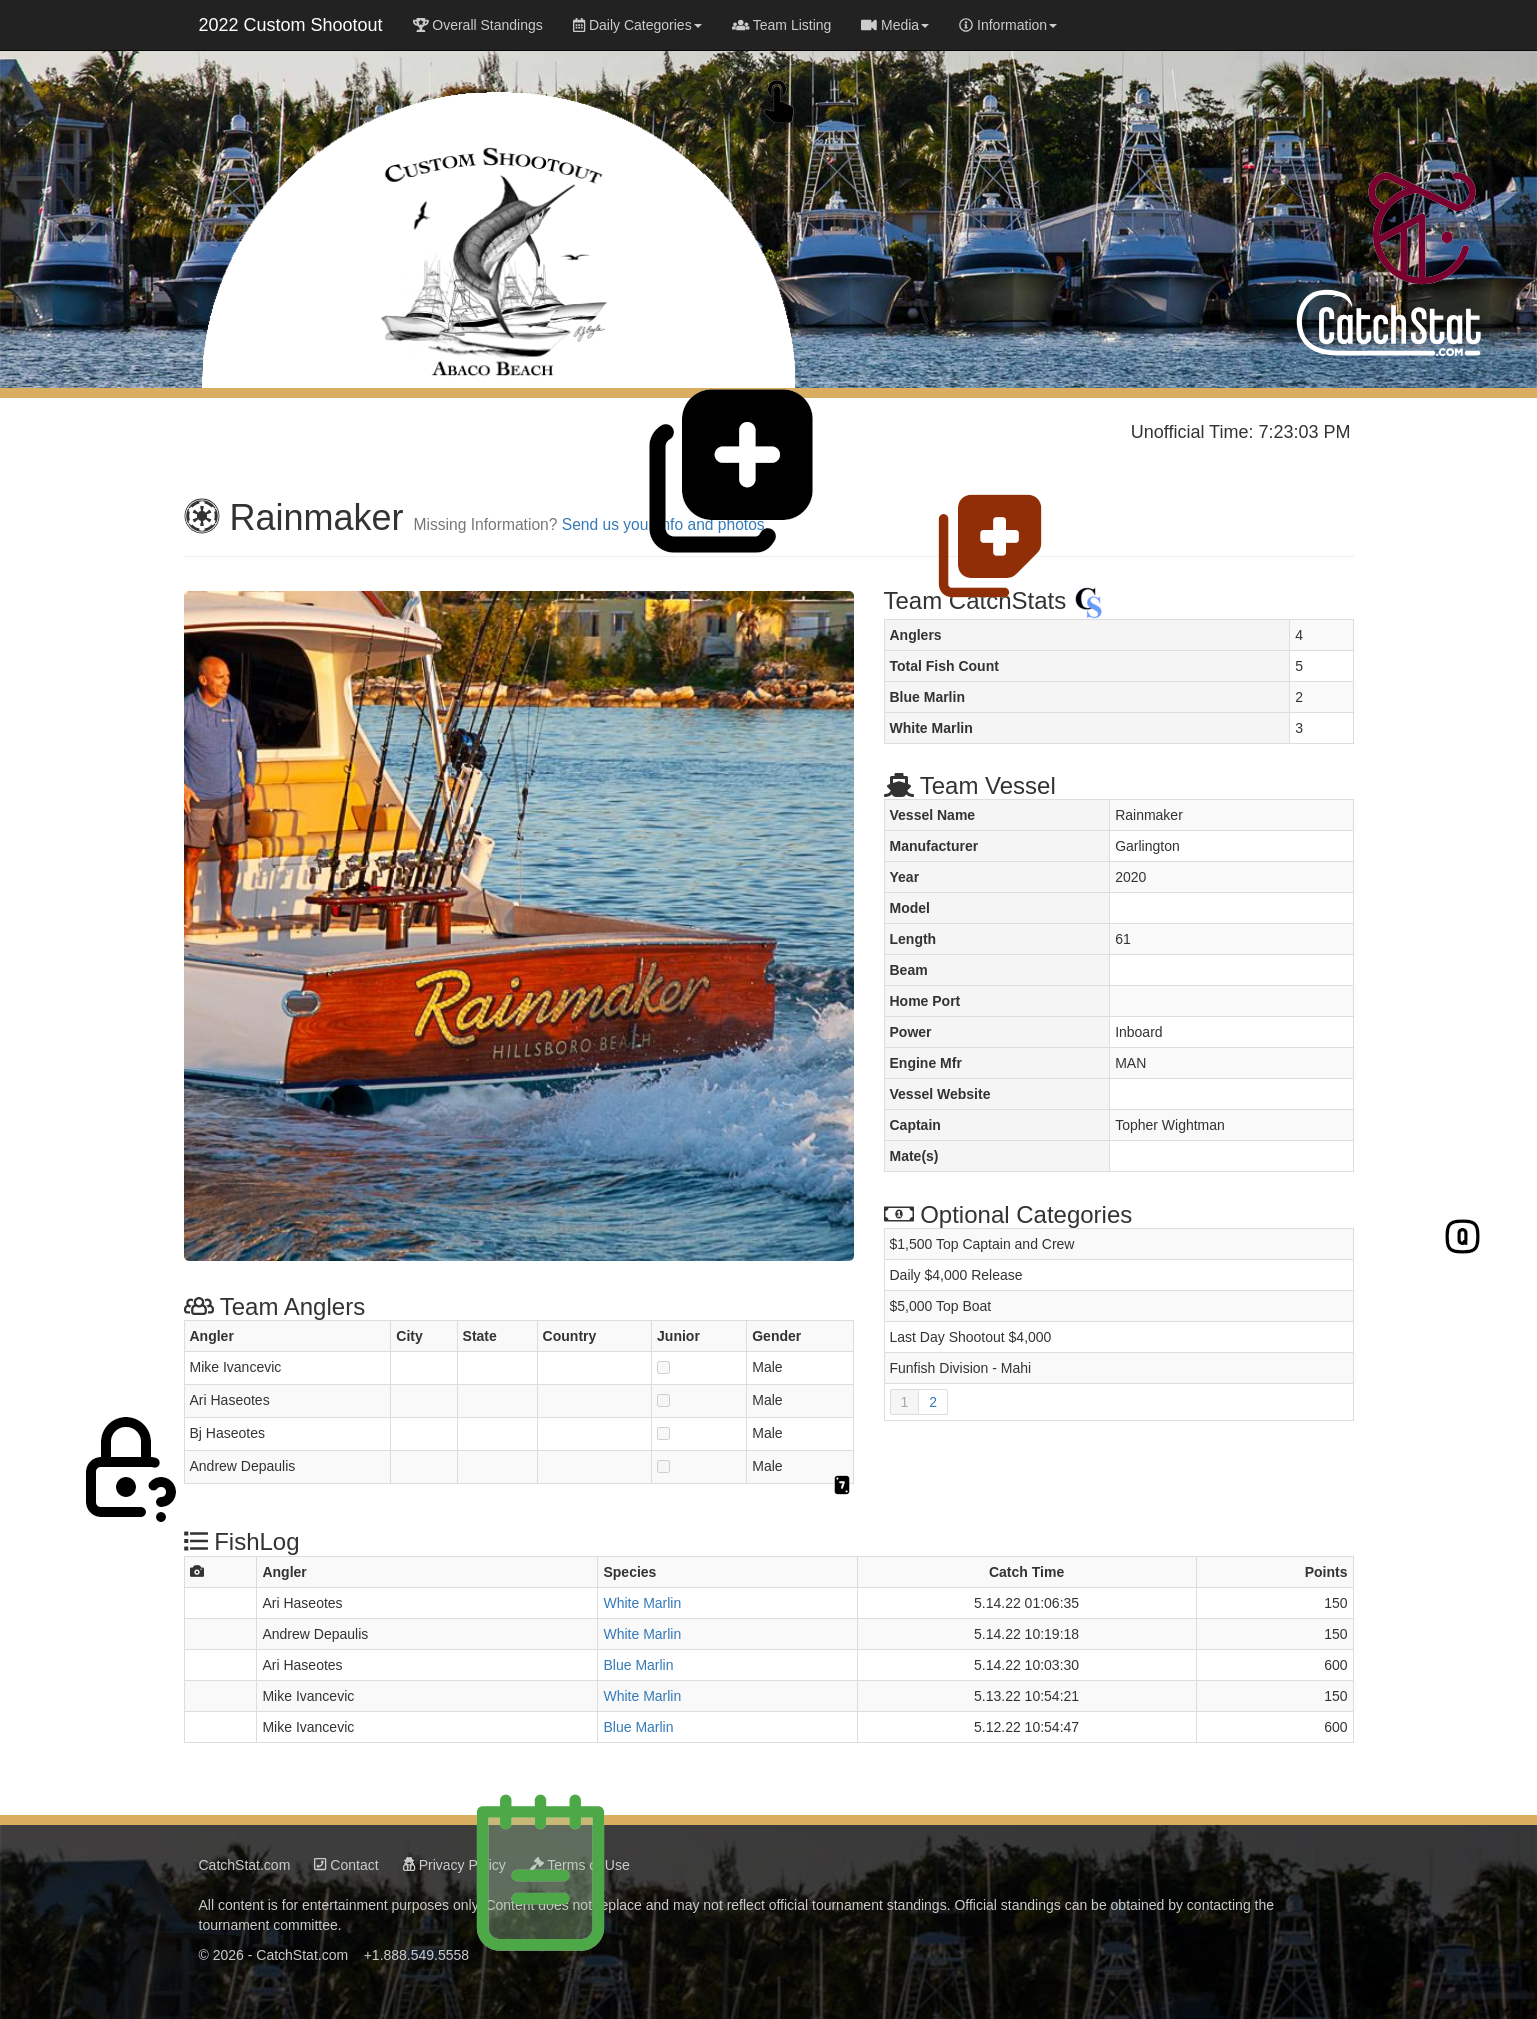 The height and width of the screenshot is (2019, 1537). I want to click on add a new item to your library, so click(731, 471).